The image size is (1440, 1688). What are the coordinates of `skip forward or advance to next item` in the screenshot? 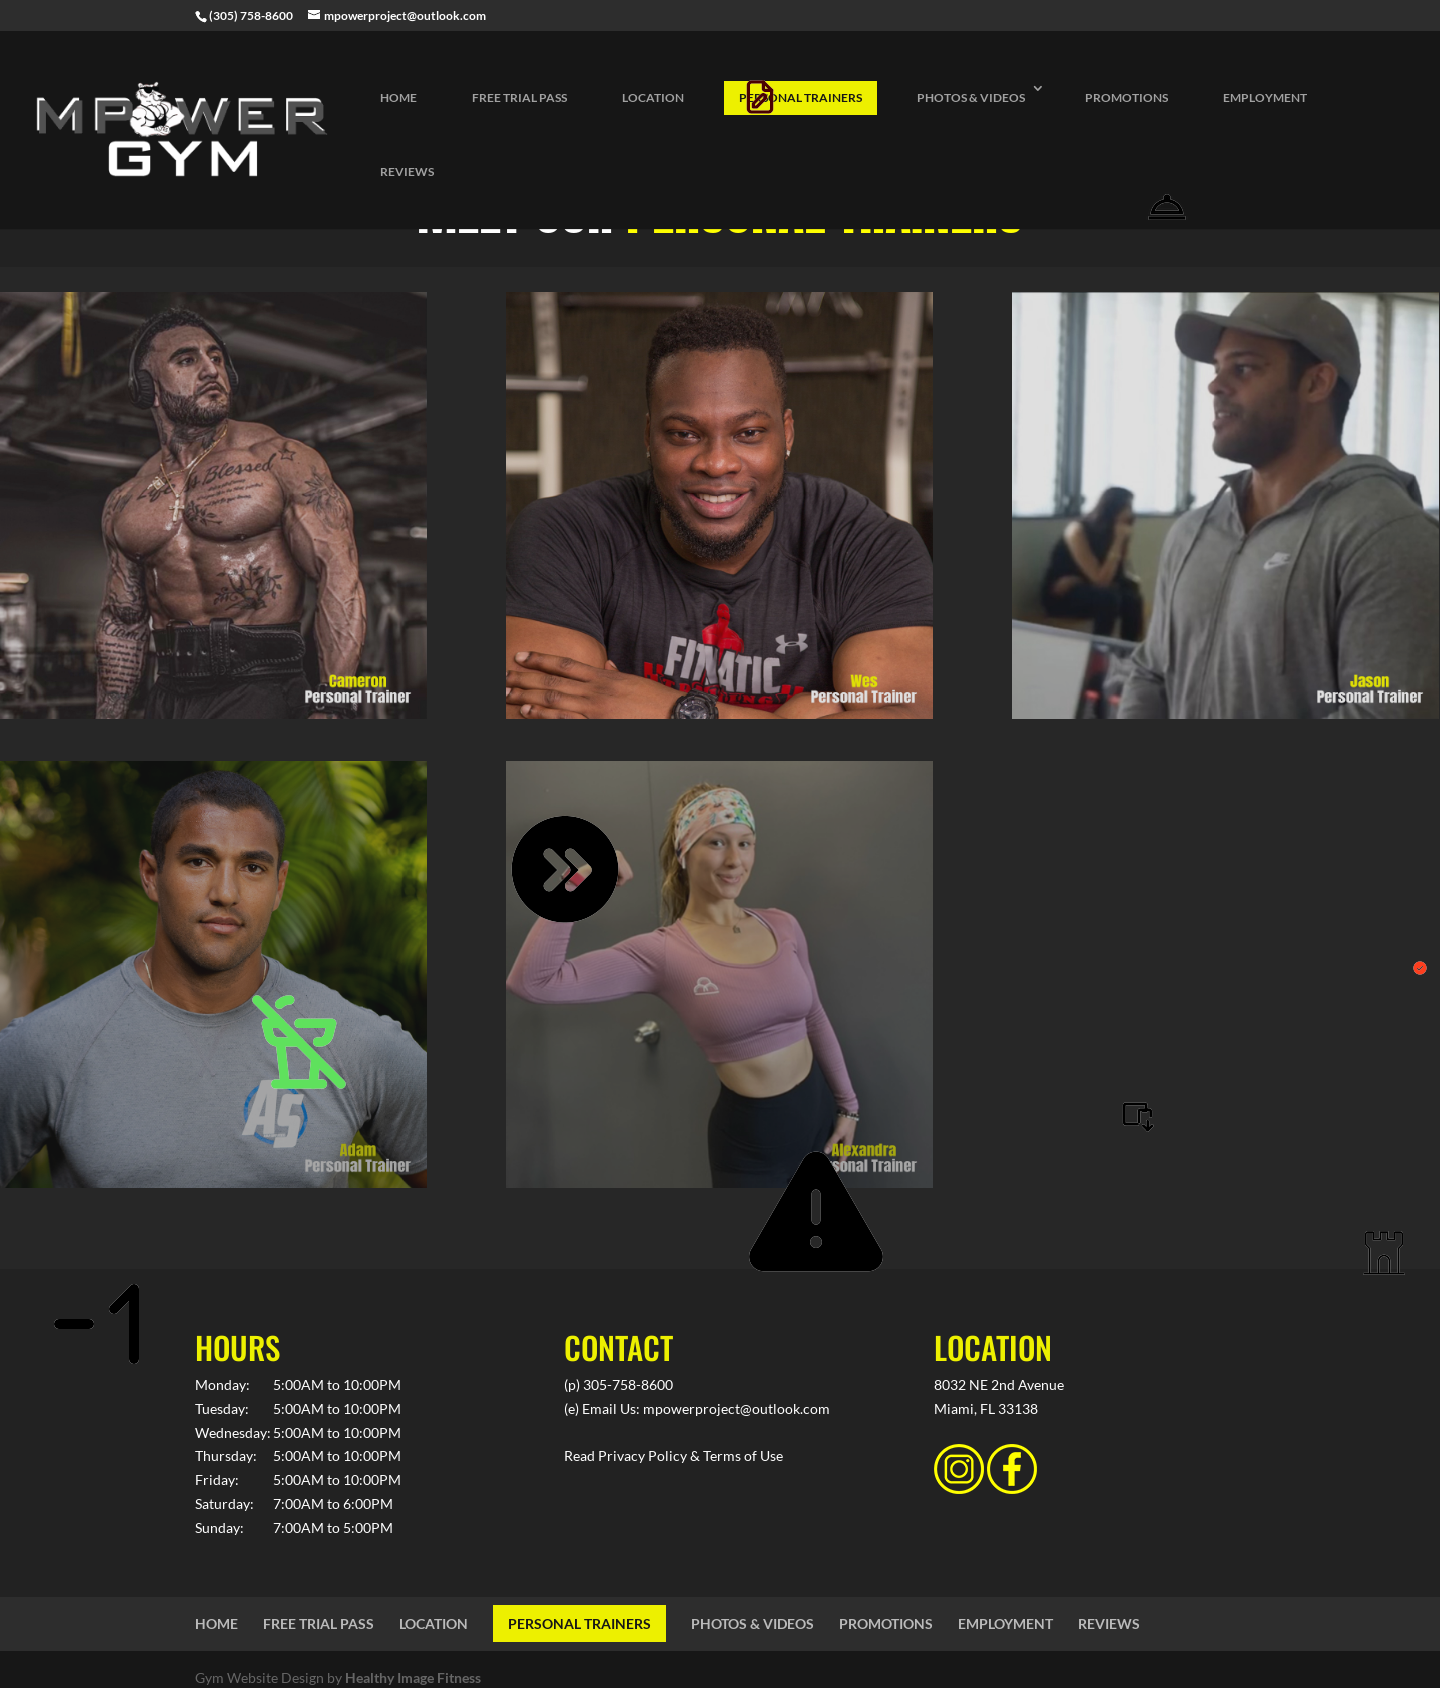 It's located at (565, 870).